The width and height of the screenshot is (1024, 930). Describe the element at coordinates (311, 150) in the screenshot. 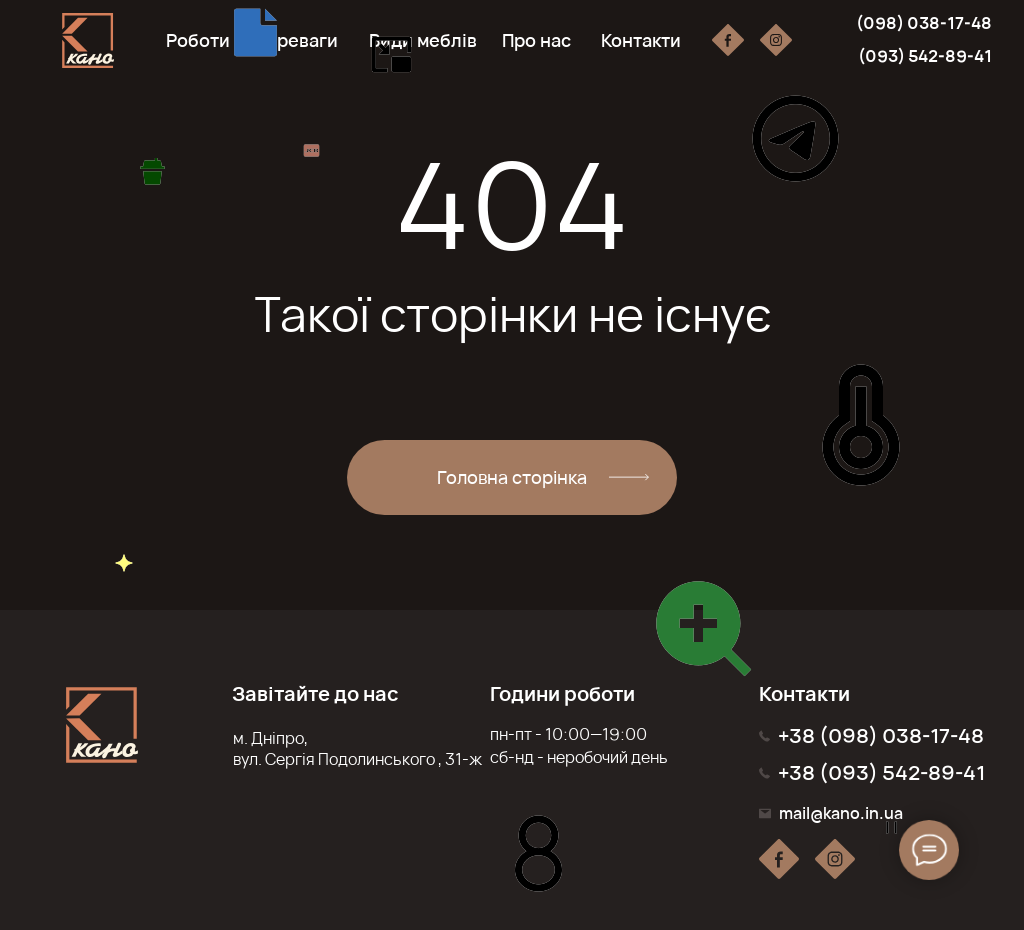

I see `pay with JCB credit card` at that location.